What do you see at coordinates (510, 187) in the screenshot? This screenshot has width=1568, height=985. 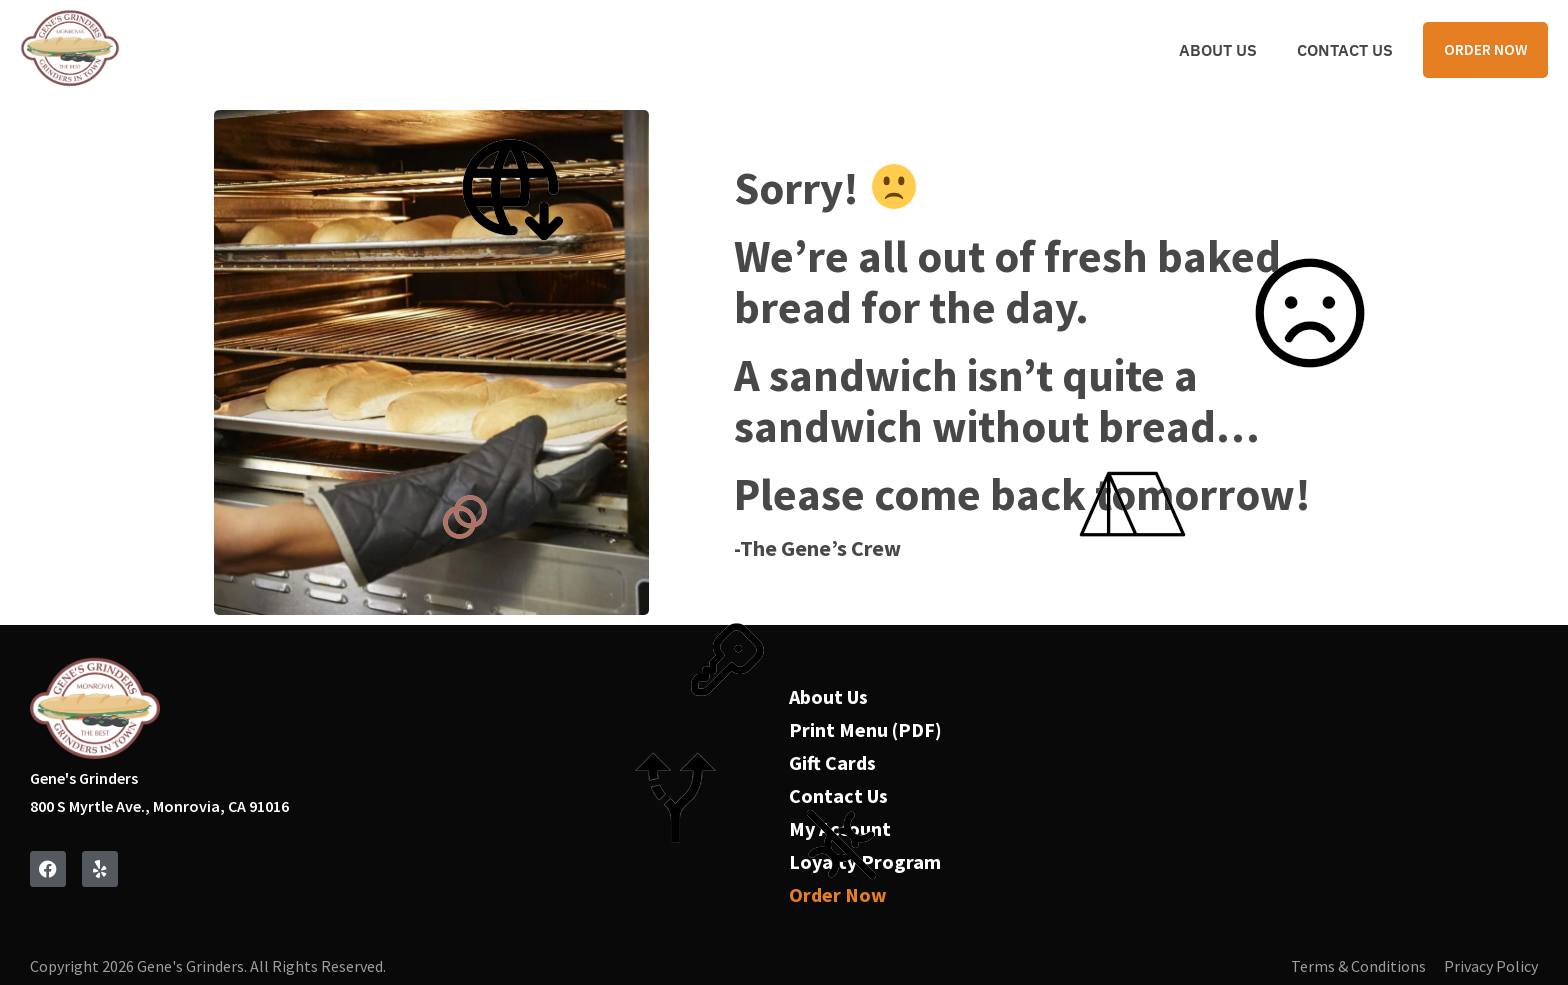 I see `download from the web` at bounding box center [510, 187].